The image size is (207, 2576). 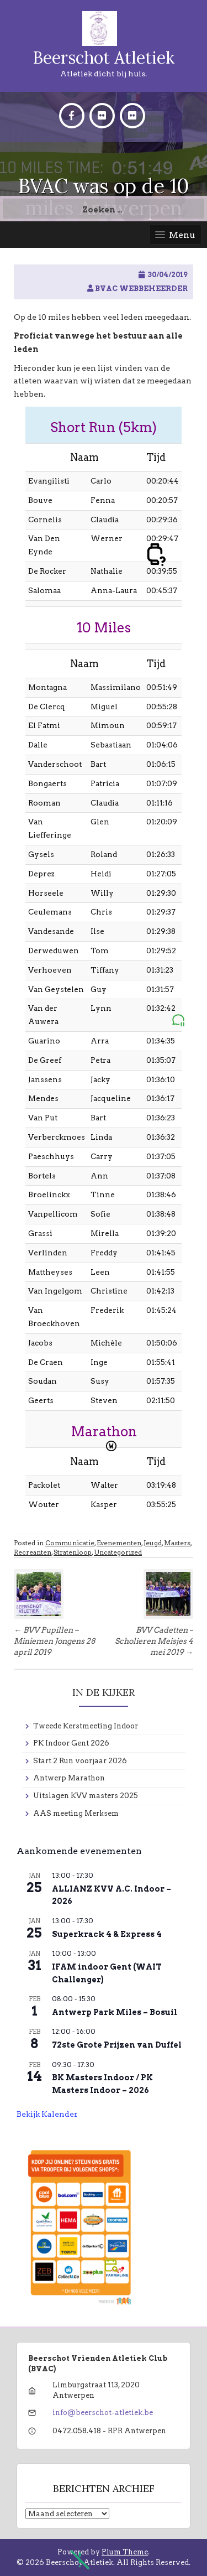 I want to click on smartwatch help or support, so click(x=155, y=554).